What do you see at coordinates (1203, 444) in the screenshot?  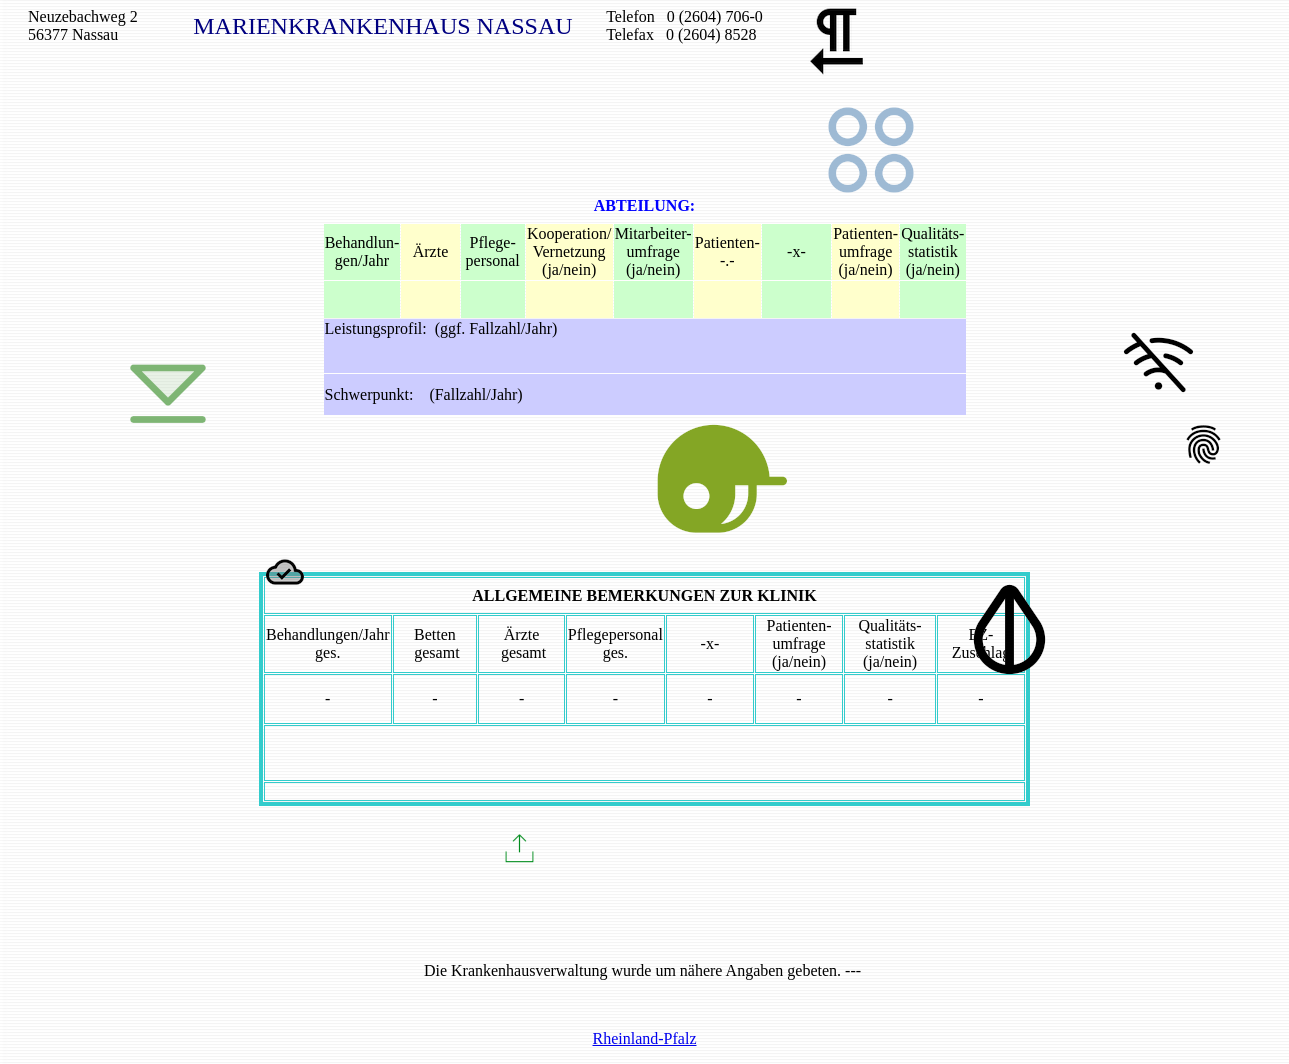 I see `authenticate with fingerprint` at bounding box center [1203, 444].